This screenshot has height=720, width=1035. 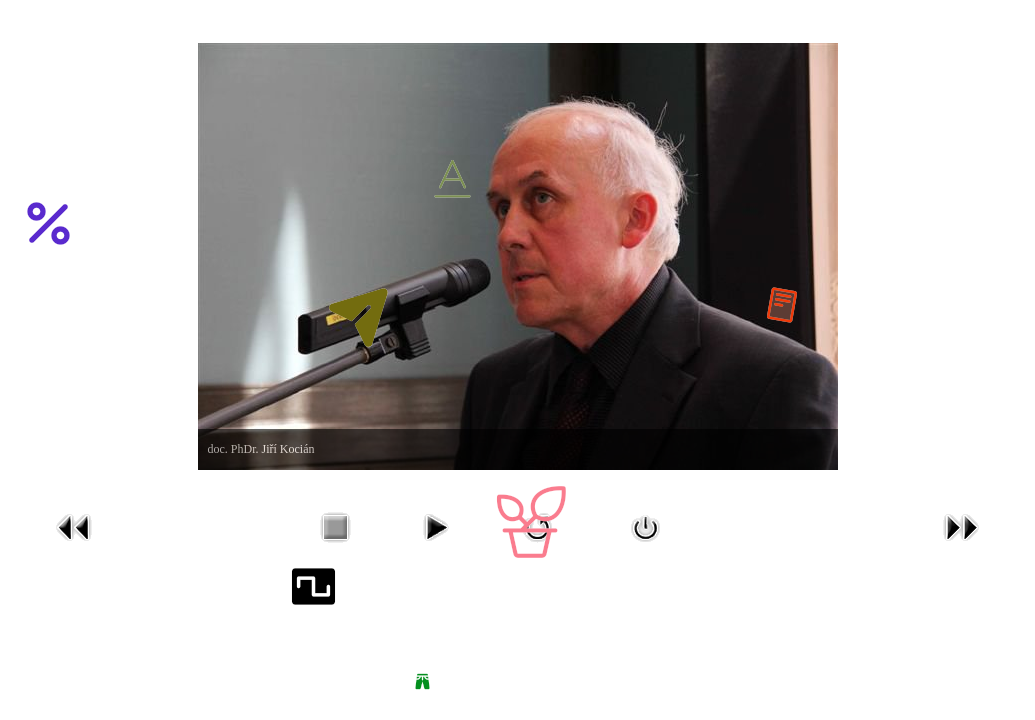 I want to click on browse pants or bottoms in a clothing app, so click(x=422, y=681).